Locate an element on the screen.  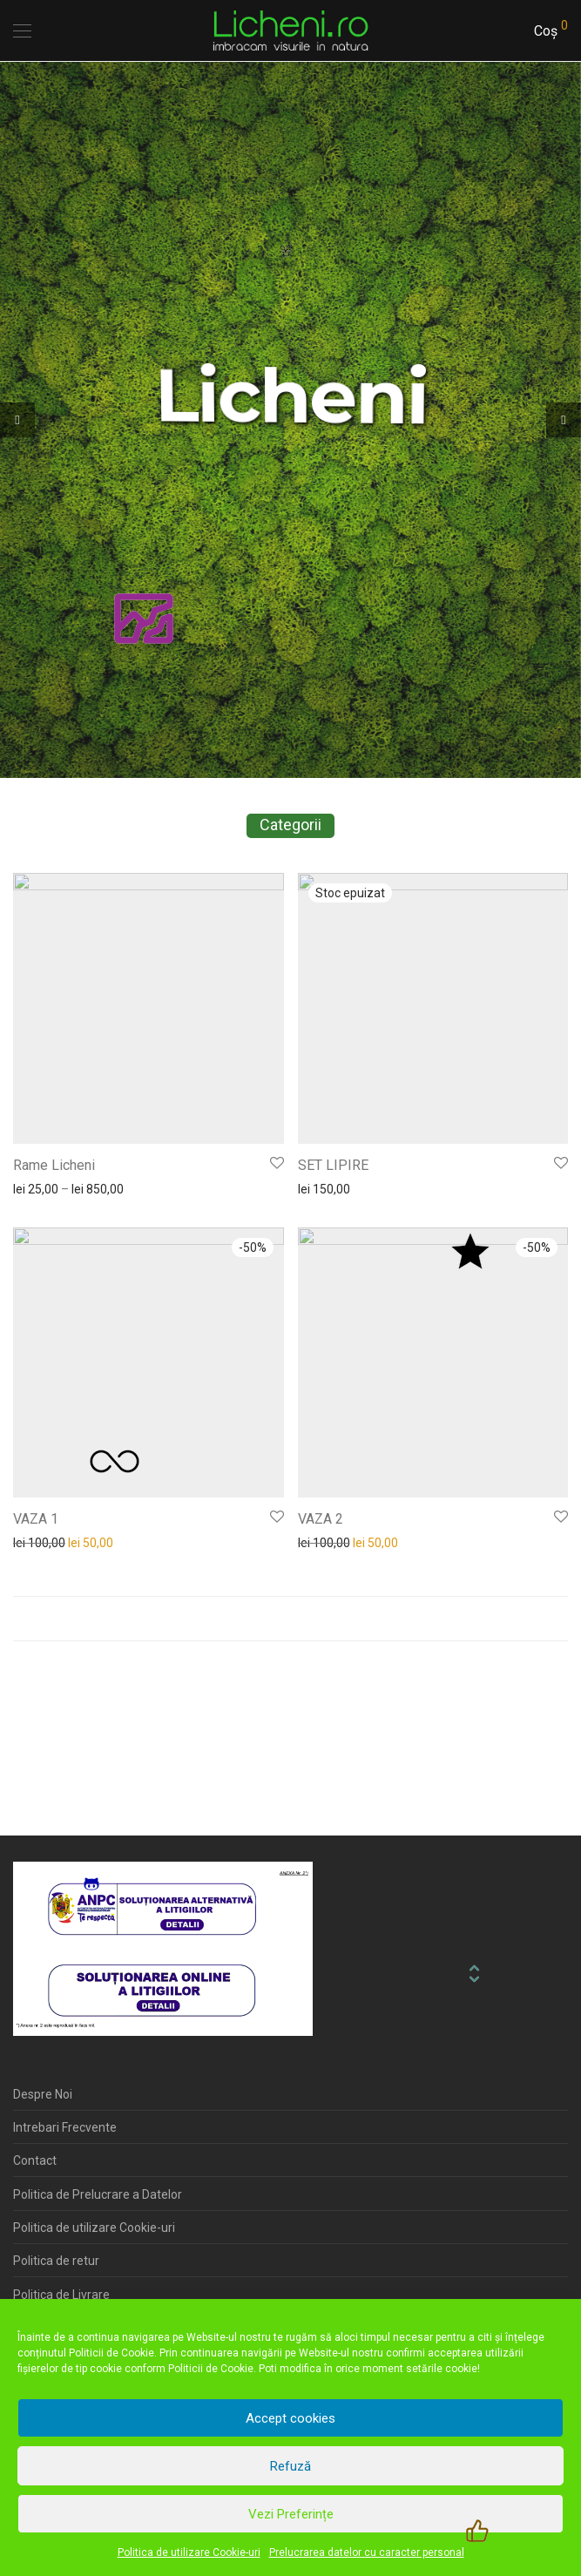
access GitHub integration or repository is located at coordinates (91, 1883).